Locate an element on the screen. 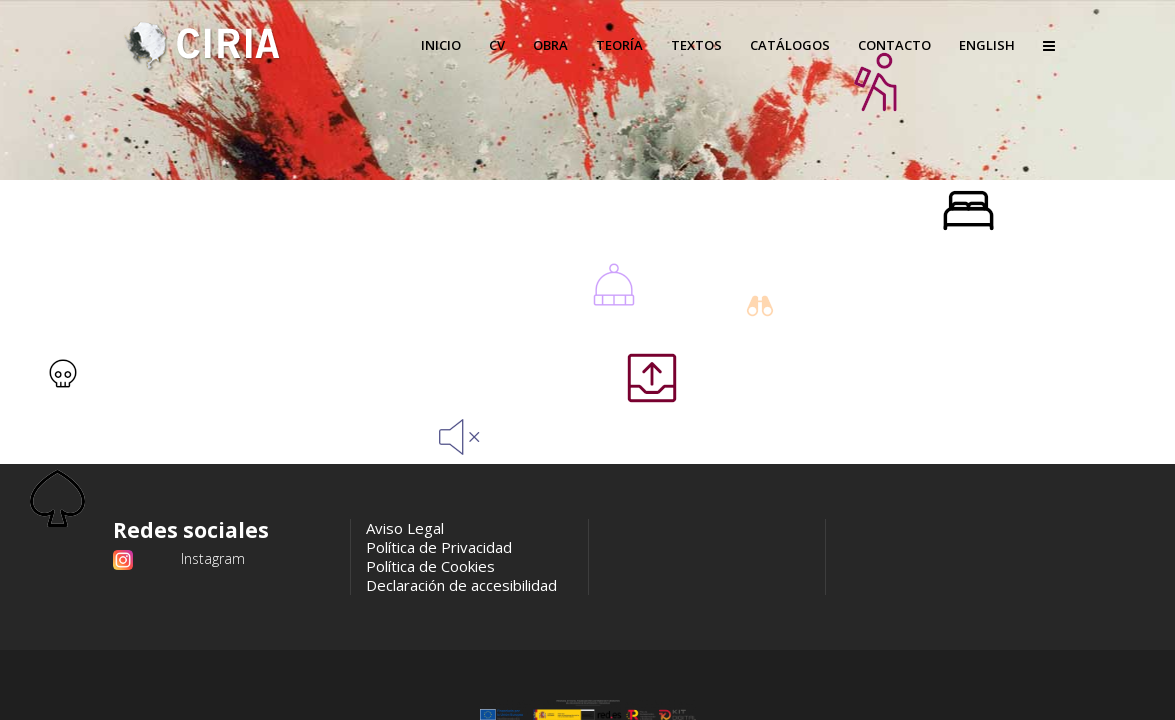 This screenshot has height=720, width=1175. indicates dangerous or harmful content is located at coordinates (63, 374).